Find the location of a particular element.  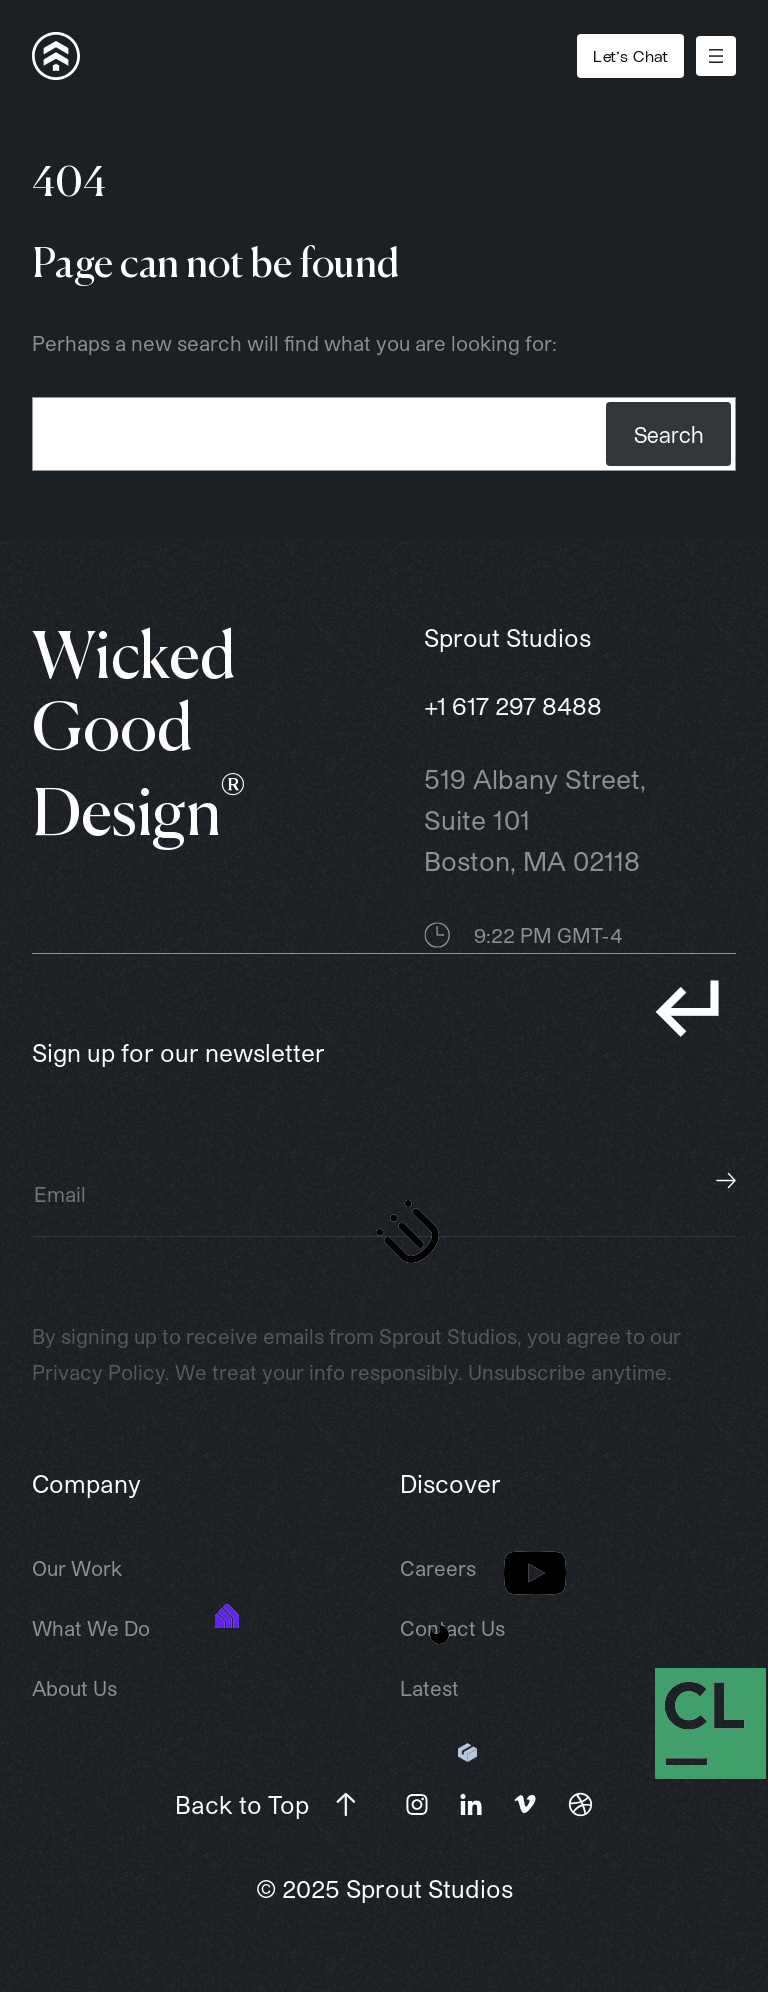

redsys payment processing logo is located at coordinates (439, 1634).